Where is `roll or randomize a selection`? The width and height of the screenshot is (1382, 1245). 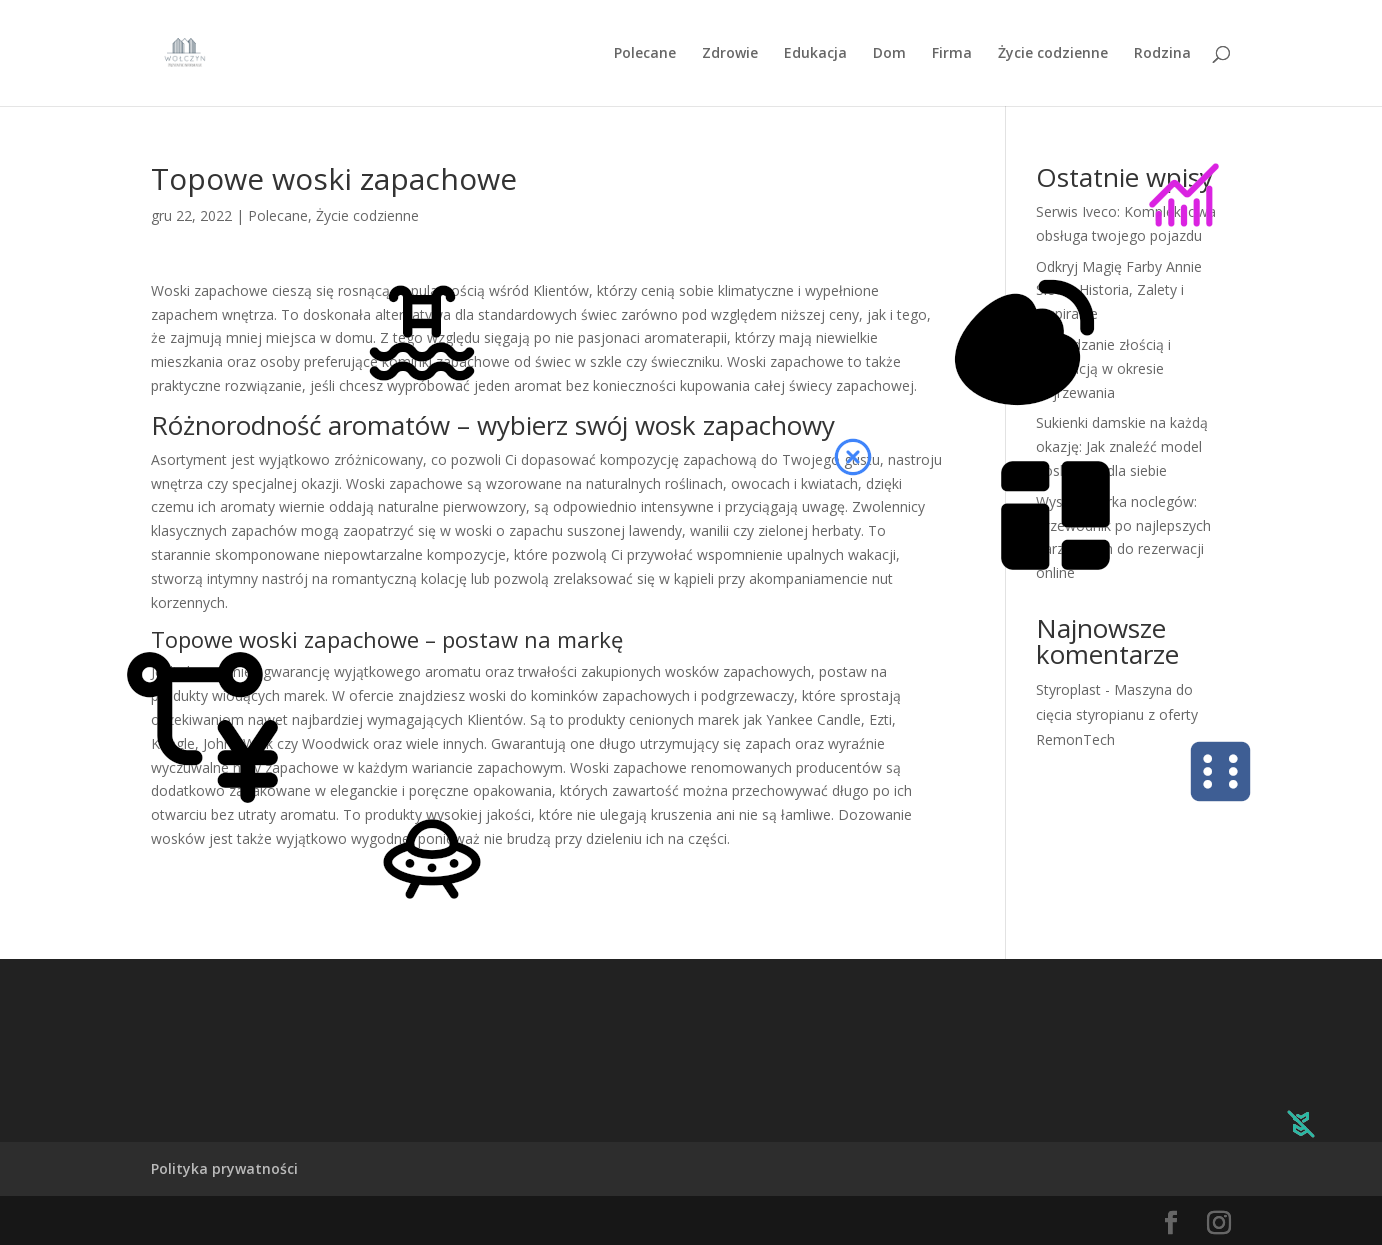 roll or randomize a selection is located at coordinates (1220, 771).